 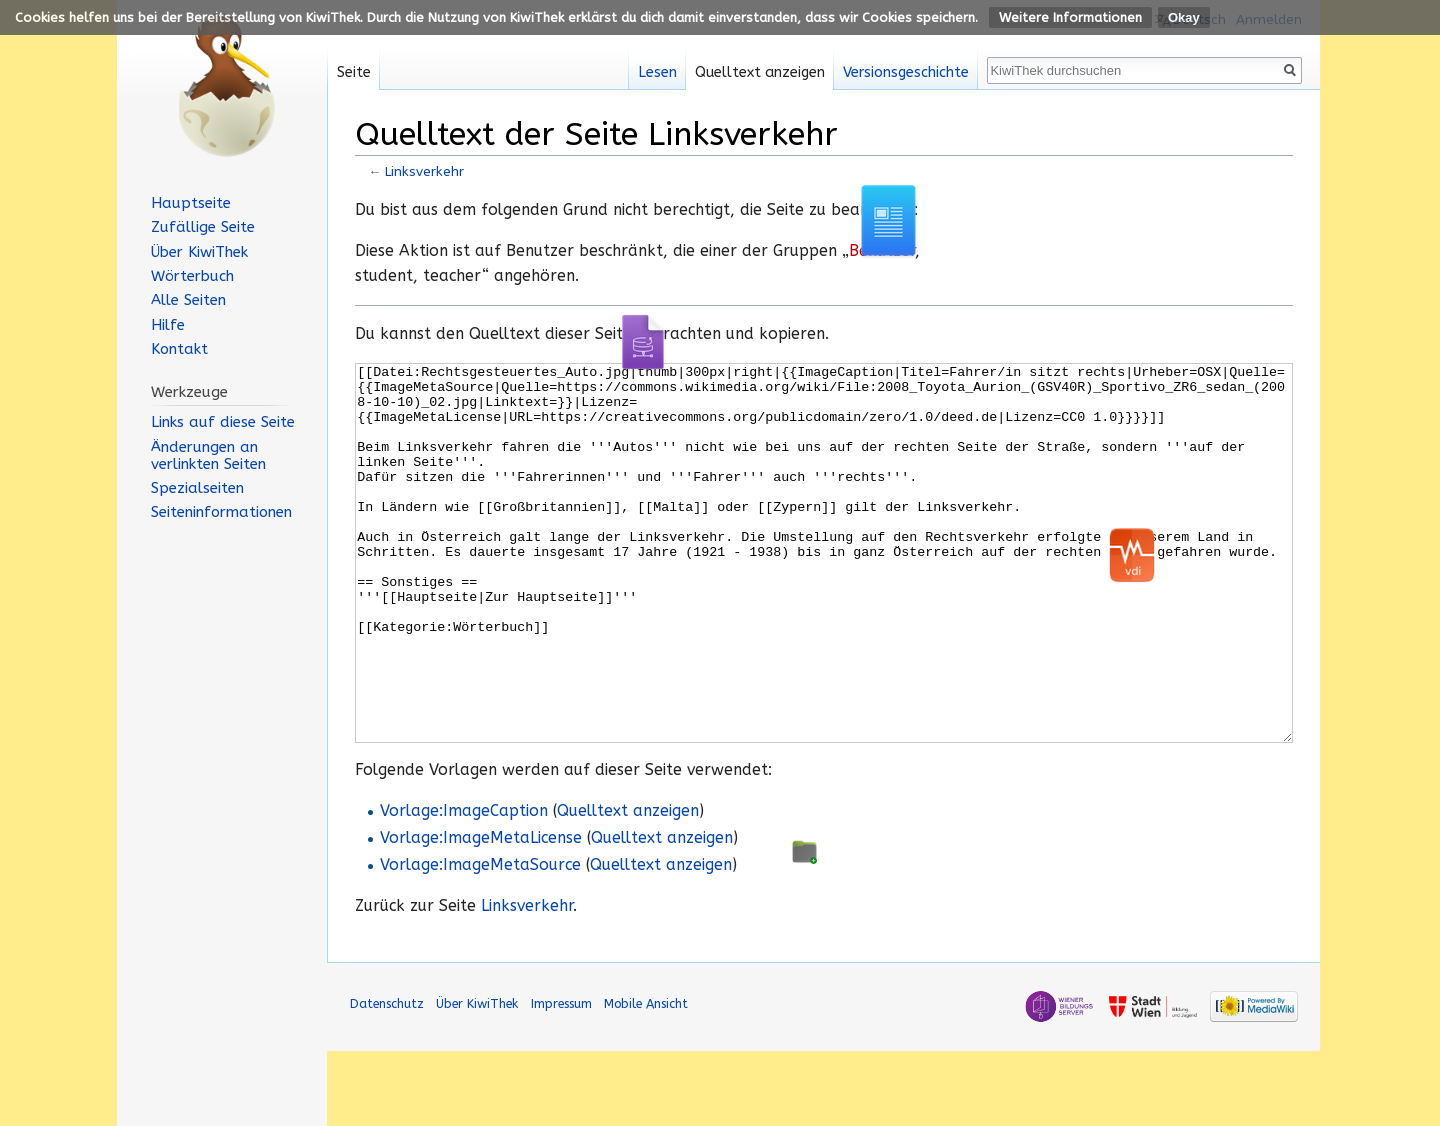 What do you see at coordinates (804, 851) in the screenshot?
I see `create a new folder` at bounding box center [804, 851].